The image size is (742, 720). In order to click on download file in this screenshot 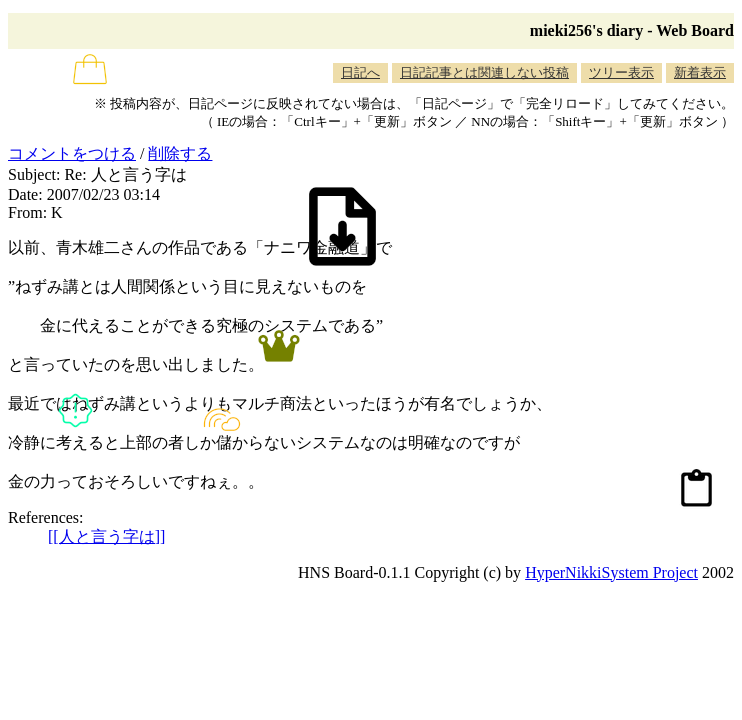, I will do `click(342, 226)`.